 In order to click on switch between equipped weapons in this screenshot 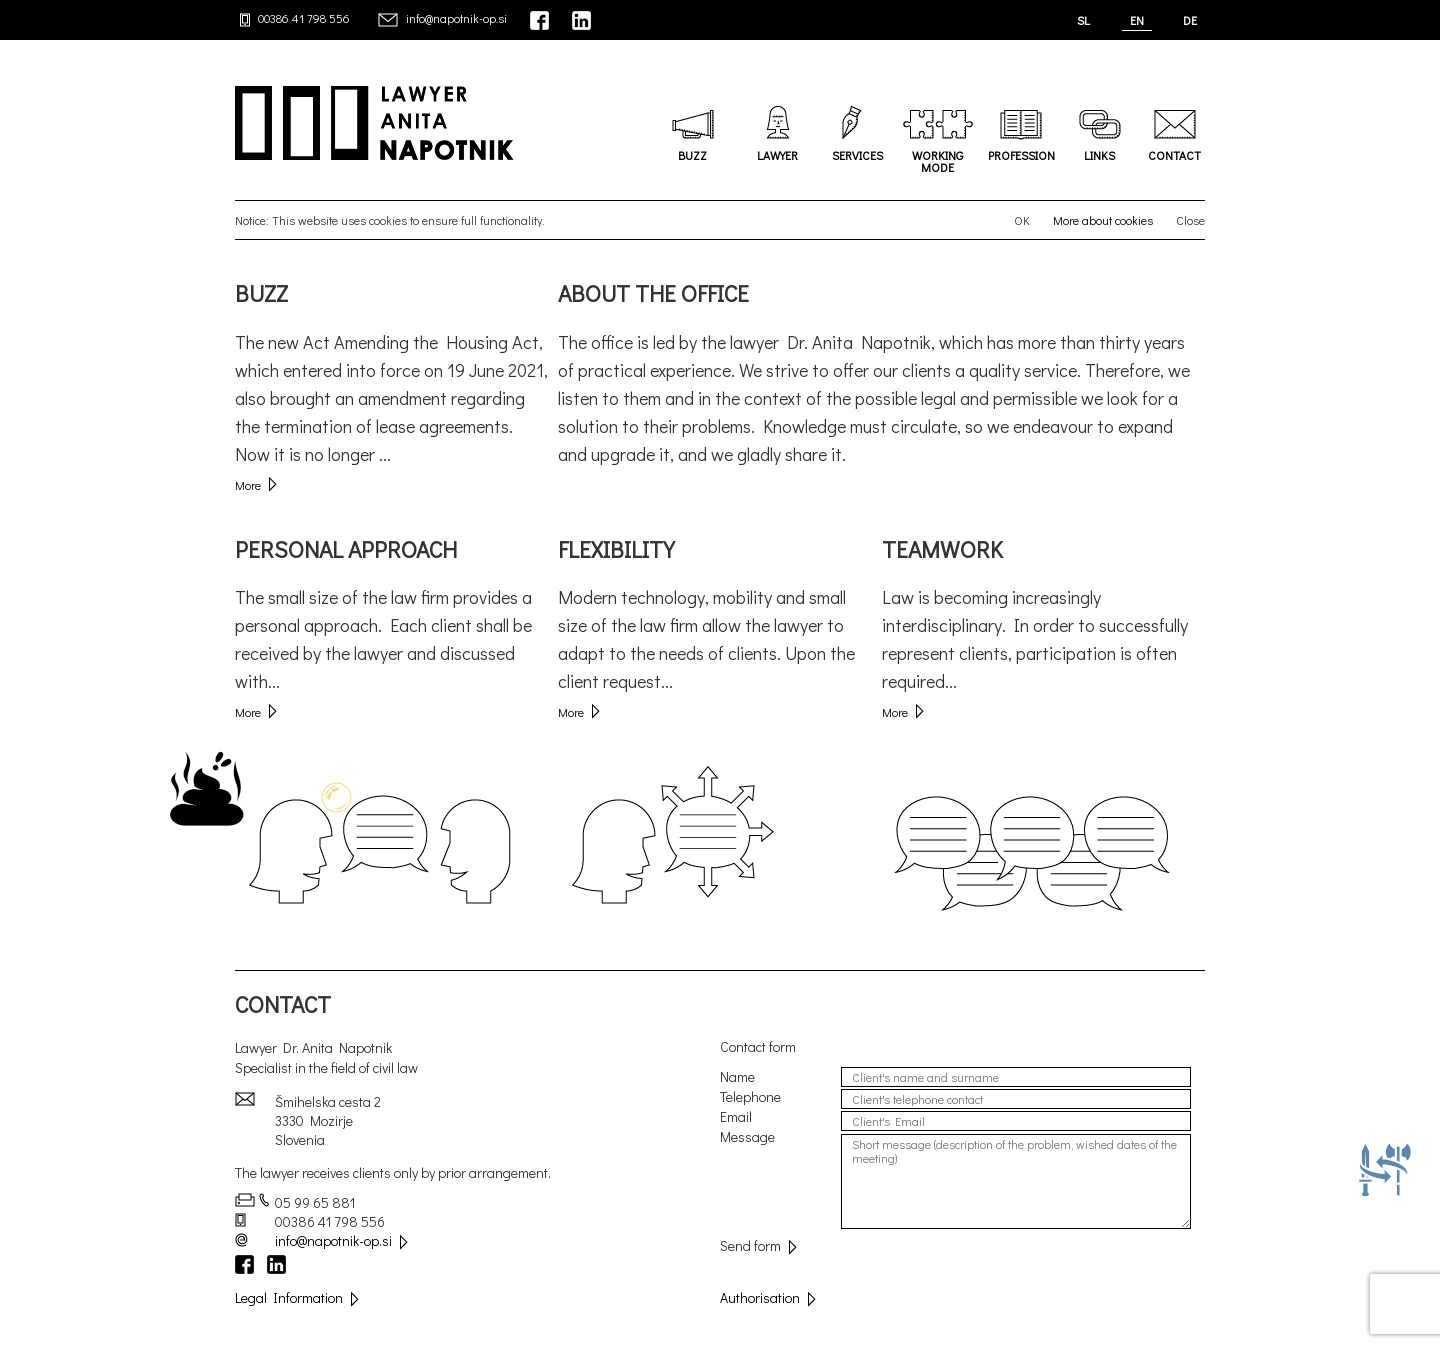, I will do `click(1385, 1170)`.